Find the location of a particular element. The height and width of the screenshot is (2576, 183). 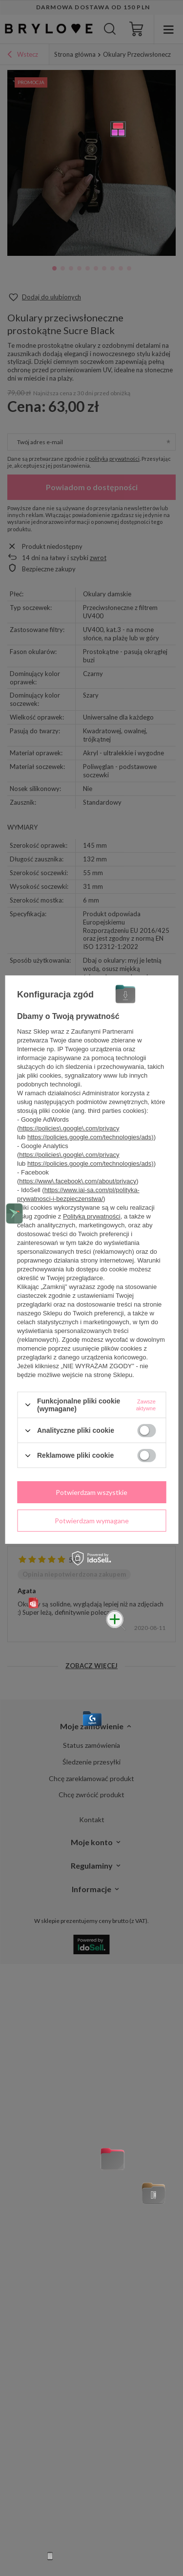

snap application package file is located at coordinates (14, 1213).